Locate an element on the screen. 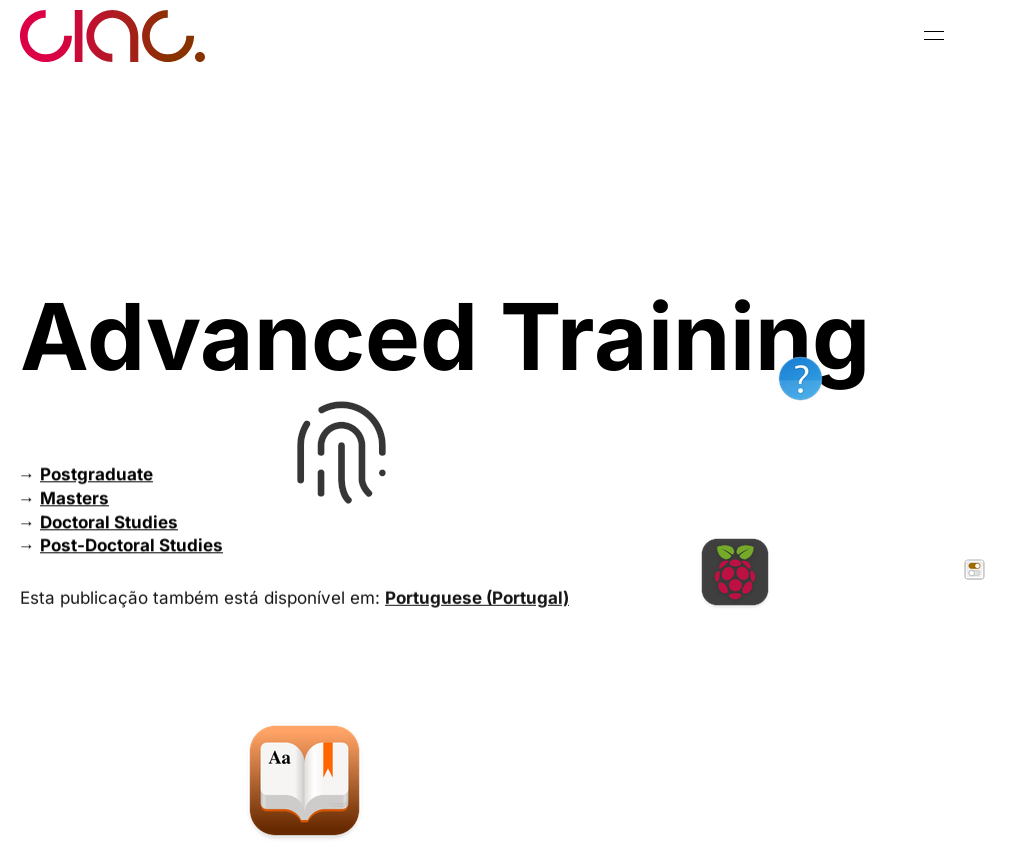  authenticate with fingerprint is located at coordinates (341, 452).